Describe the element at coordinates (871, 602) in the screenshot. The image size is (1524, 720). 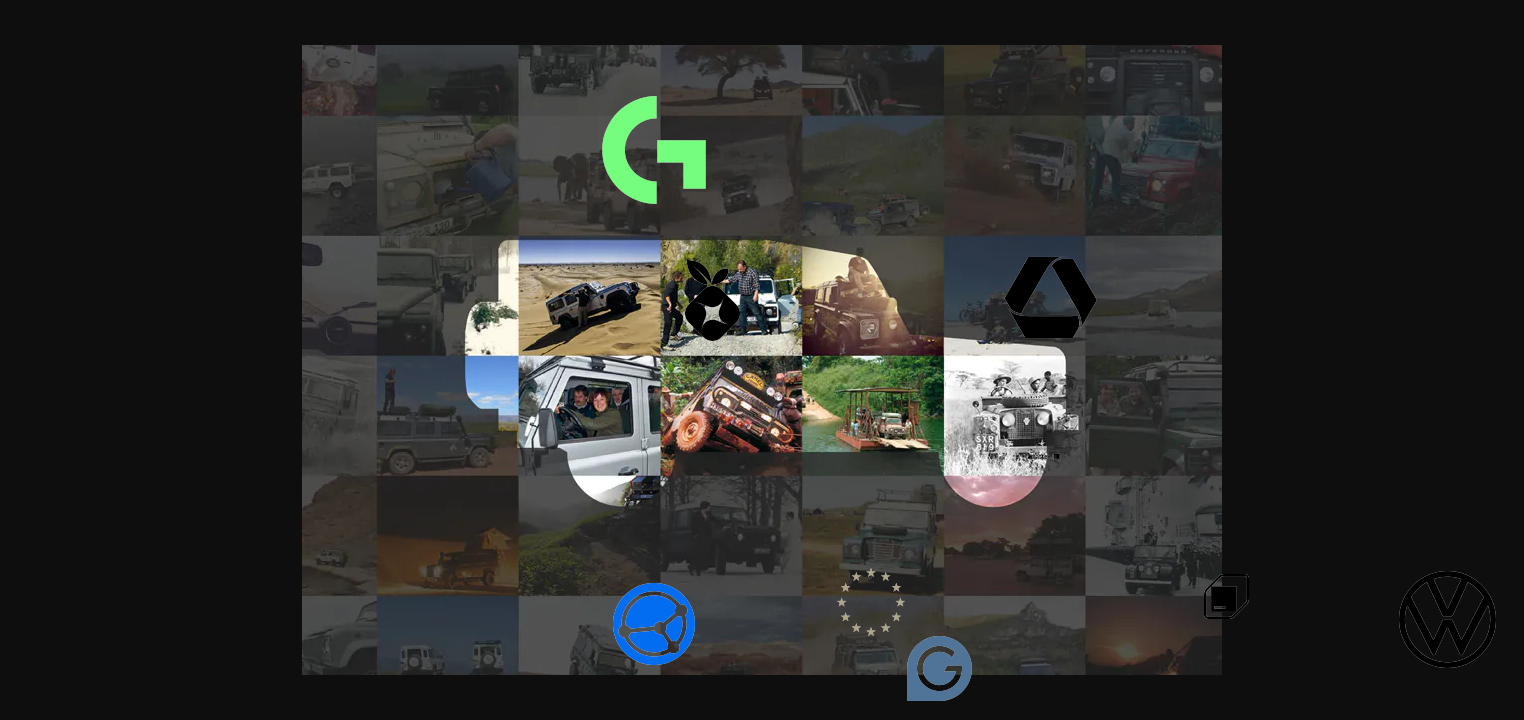
I see `indicates EU-related content or services` at that location.